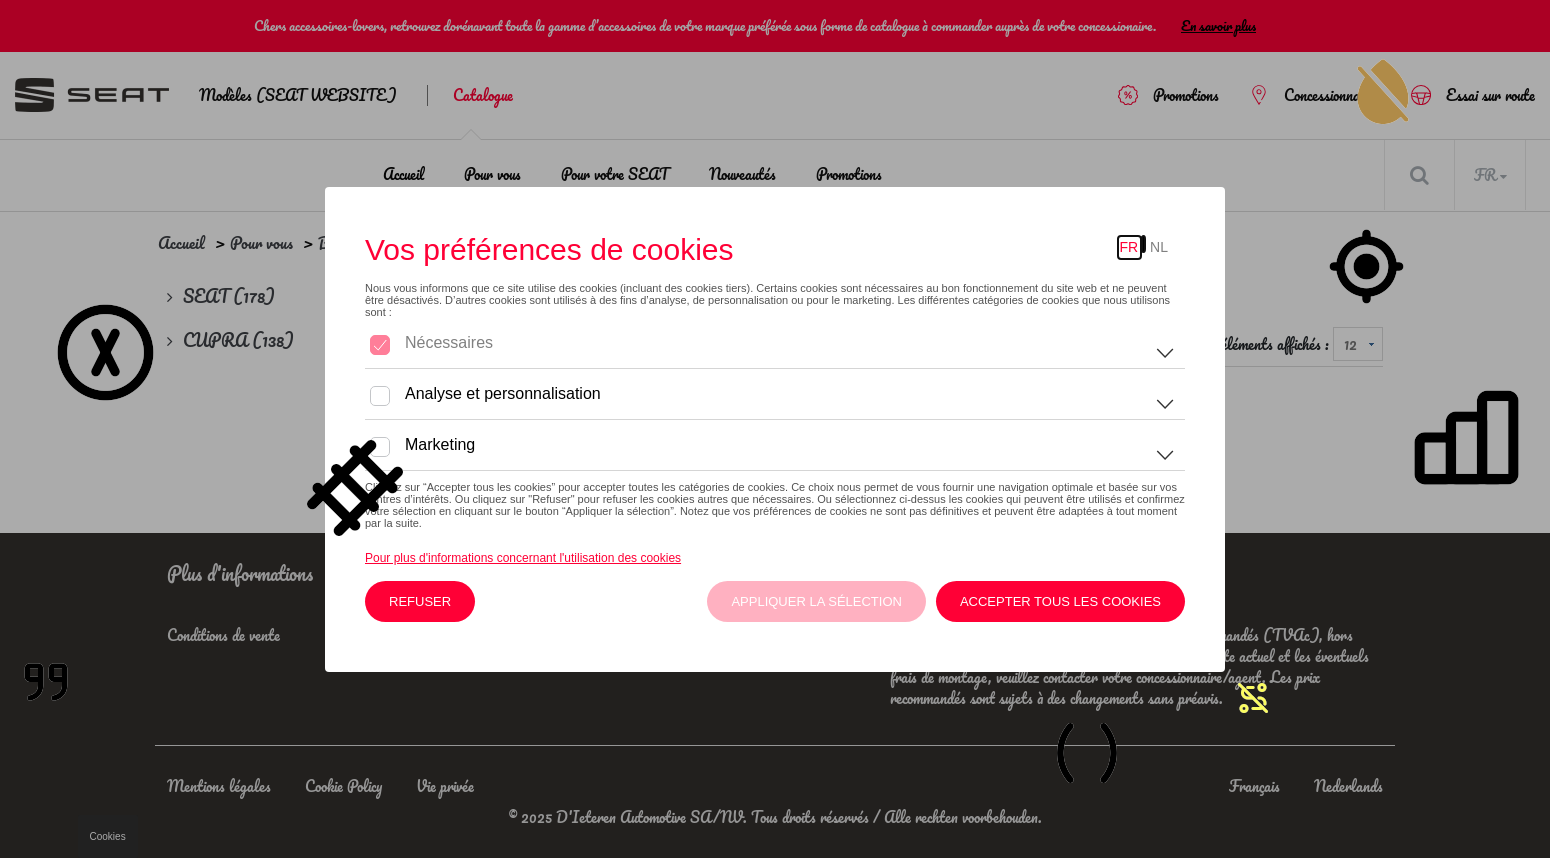 The image size is (1550, 858). I want to click on close or cancel an action, so click(105, 352).